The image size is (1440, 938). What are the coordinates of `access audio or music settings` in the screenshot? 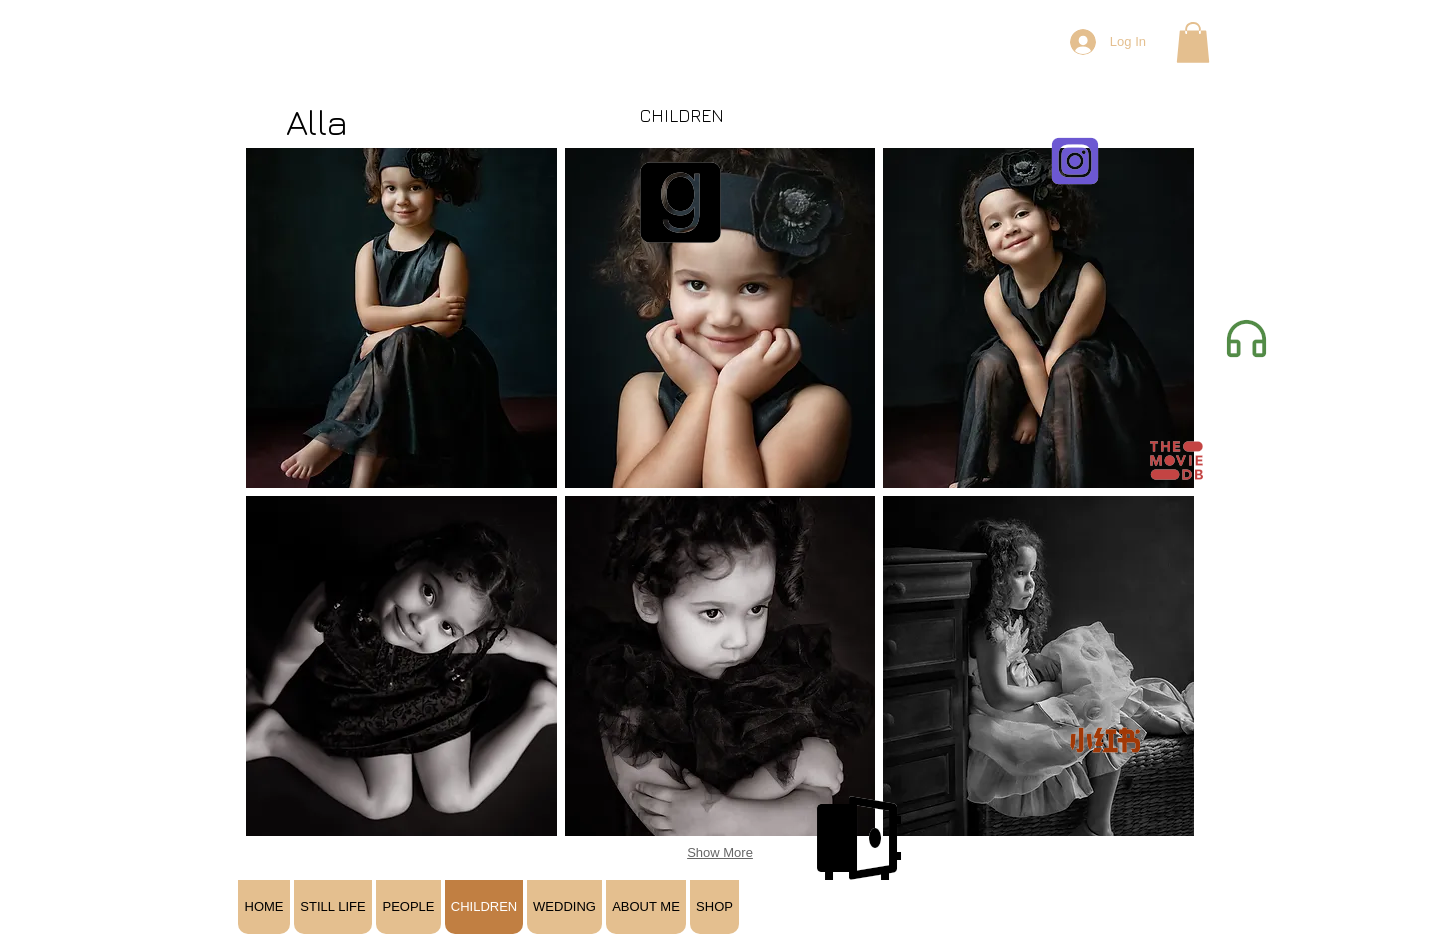 It's located at (1246, 339).